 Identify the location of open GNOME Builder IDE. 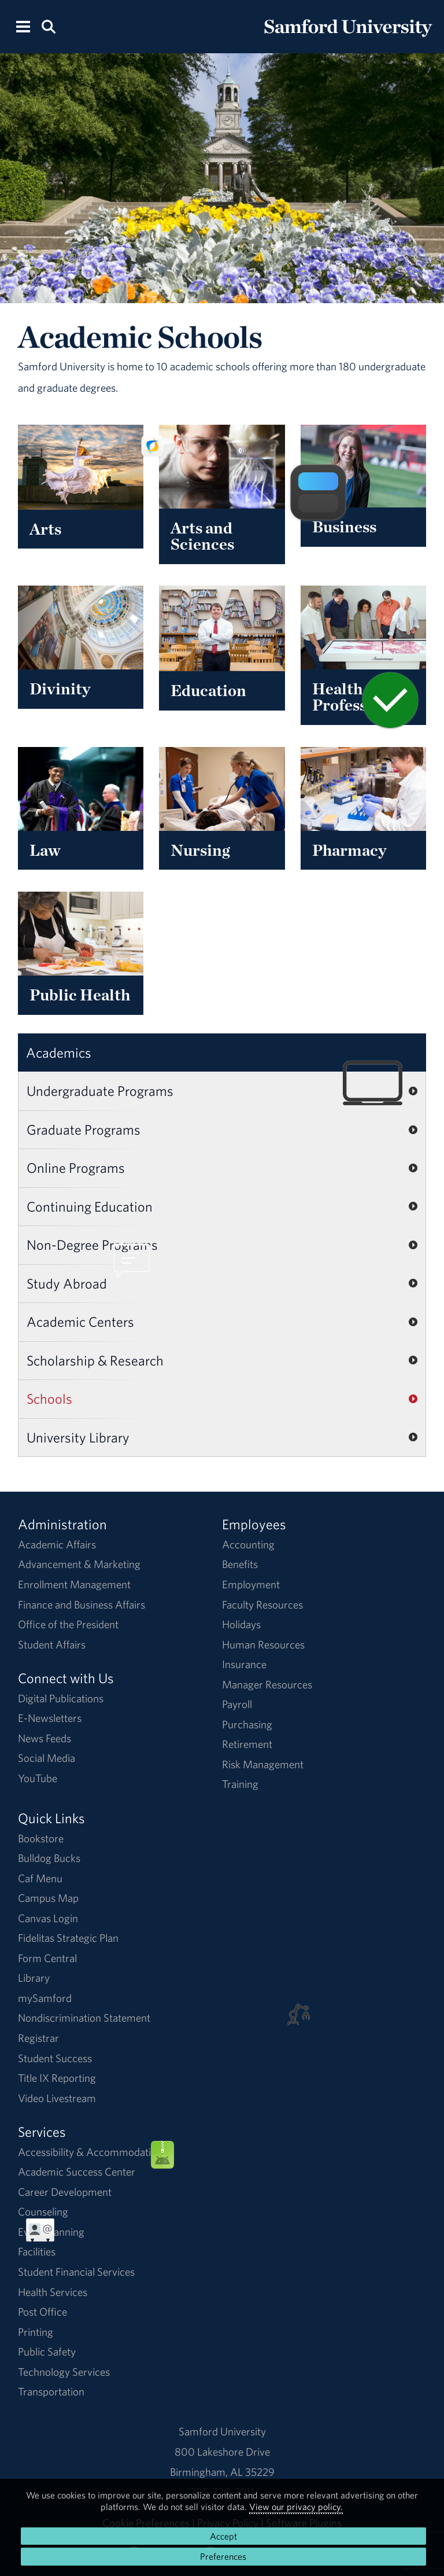
(299, 2014).